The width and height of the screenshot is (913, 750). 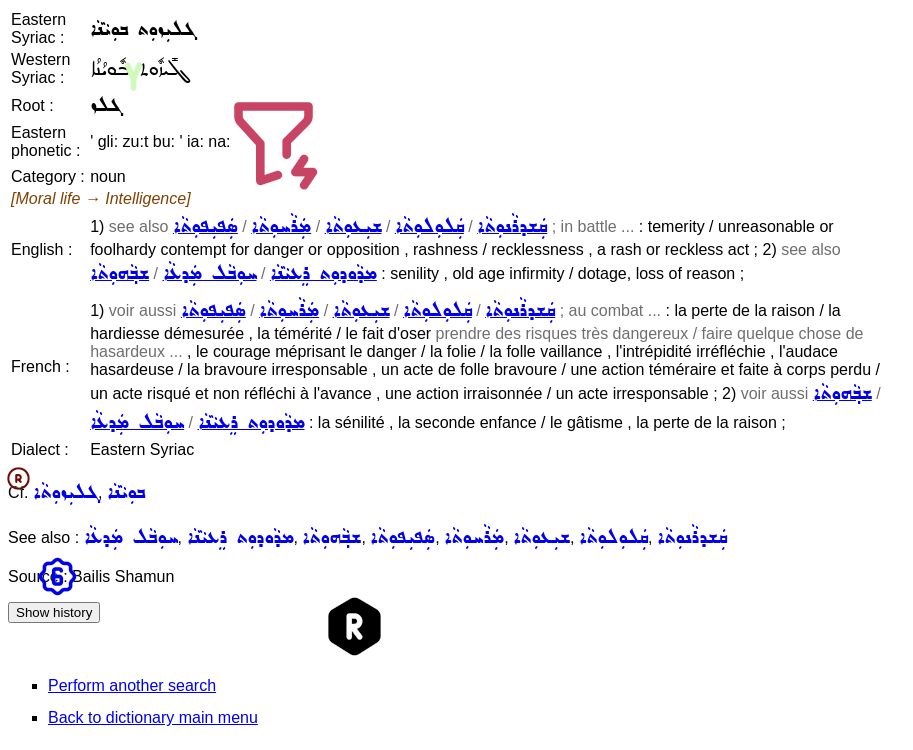 What do you see at coordinates (133, 76) in the screenshot?
I see `indicates a "Y" label or category marker` at bounding box center [133, 76].